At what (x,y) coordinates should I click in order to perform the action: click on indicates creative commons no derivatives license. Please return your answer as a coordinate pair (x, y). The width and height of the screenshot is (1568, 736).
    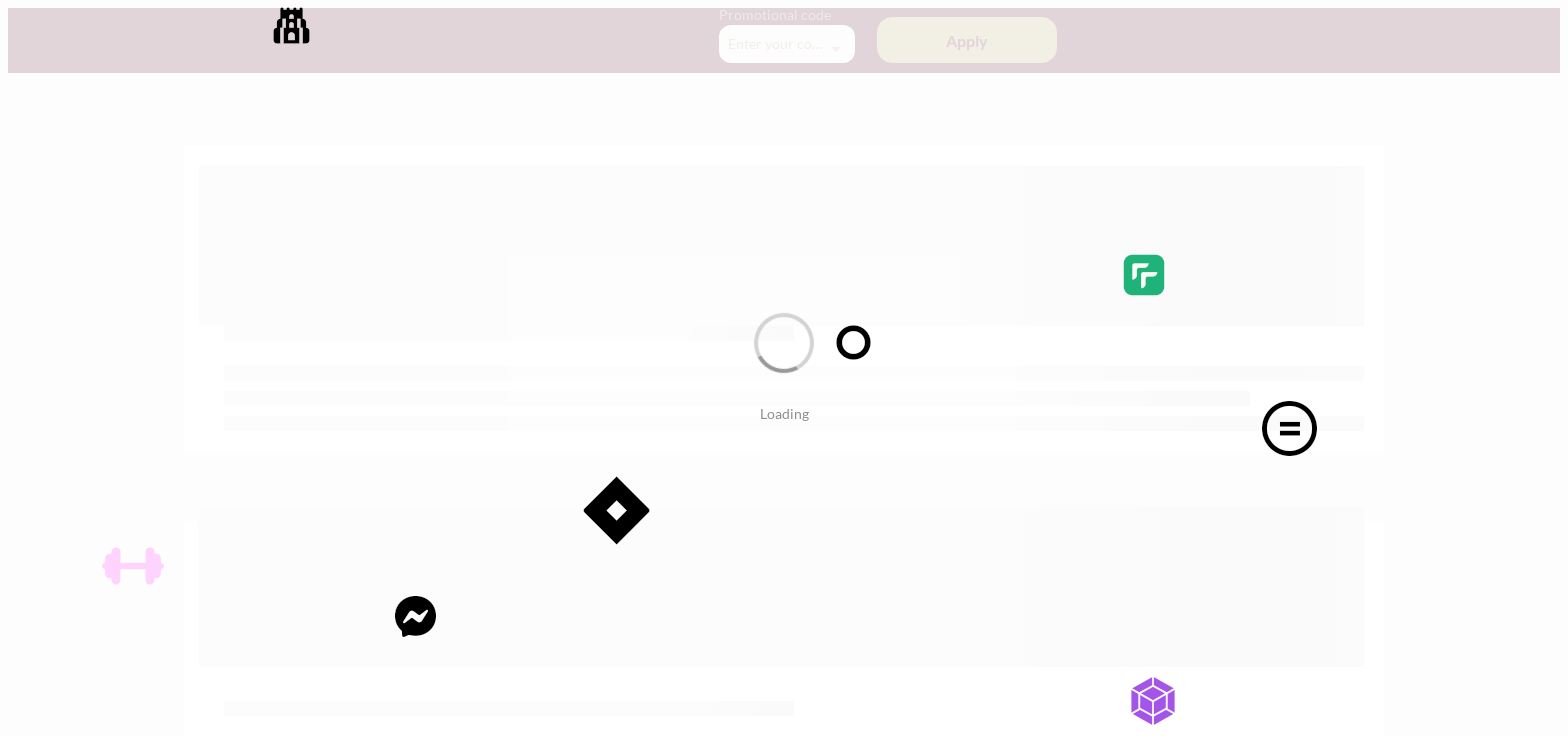
    Looking at the image, I should click on (1289, 428).